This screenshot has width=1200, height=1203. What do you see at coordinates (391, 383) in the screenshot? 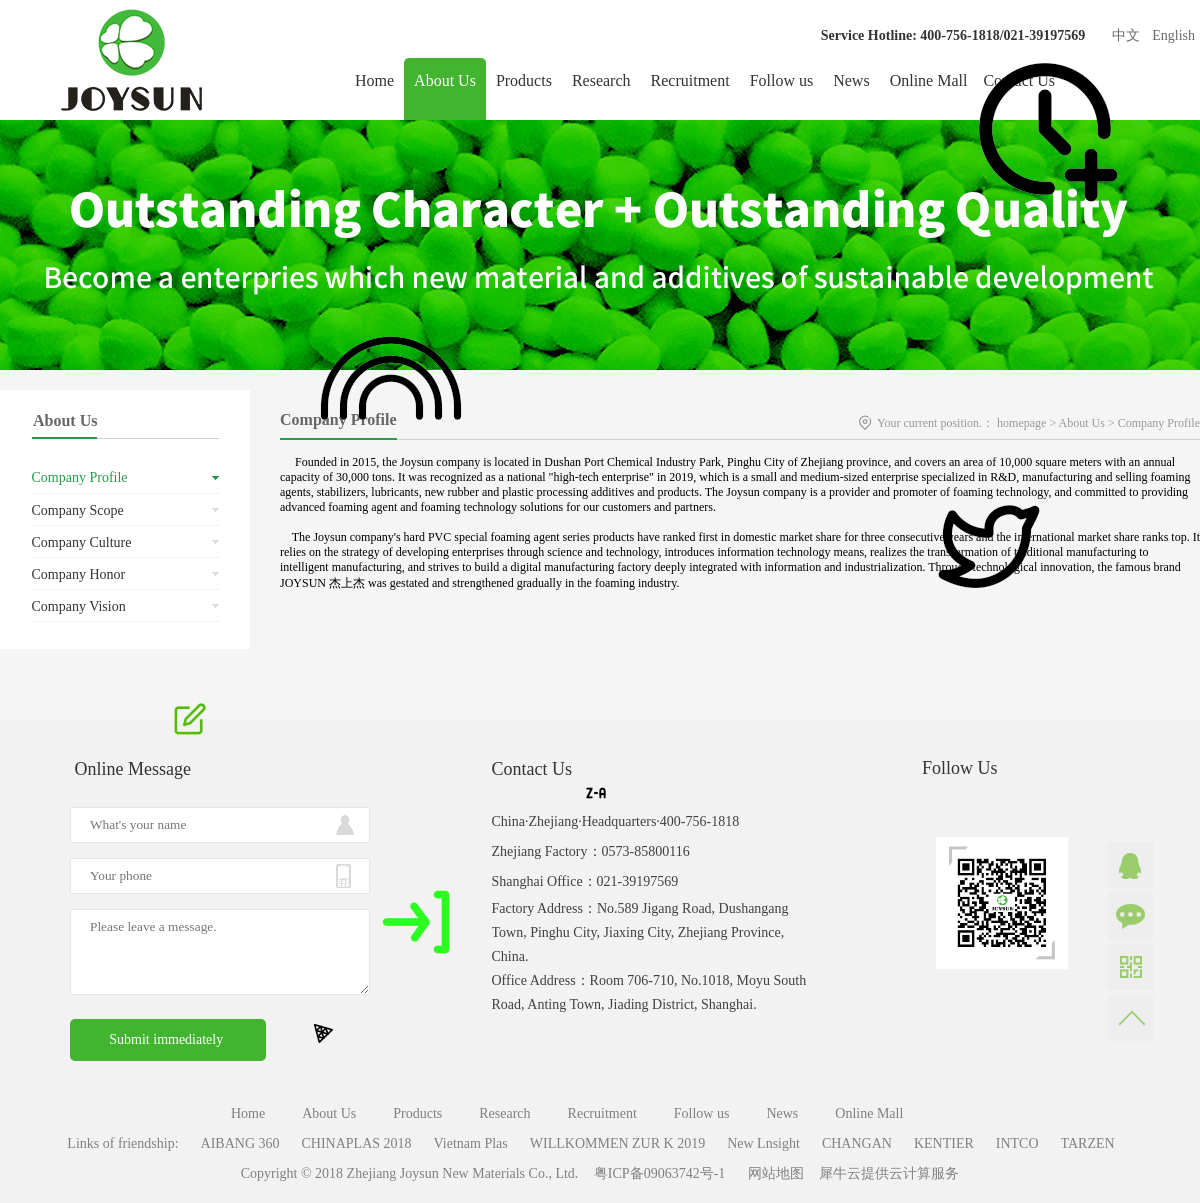
I see `indicates pride or LGBTQ+ related content` at bounding box center [391, 383].